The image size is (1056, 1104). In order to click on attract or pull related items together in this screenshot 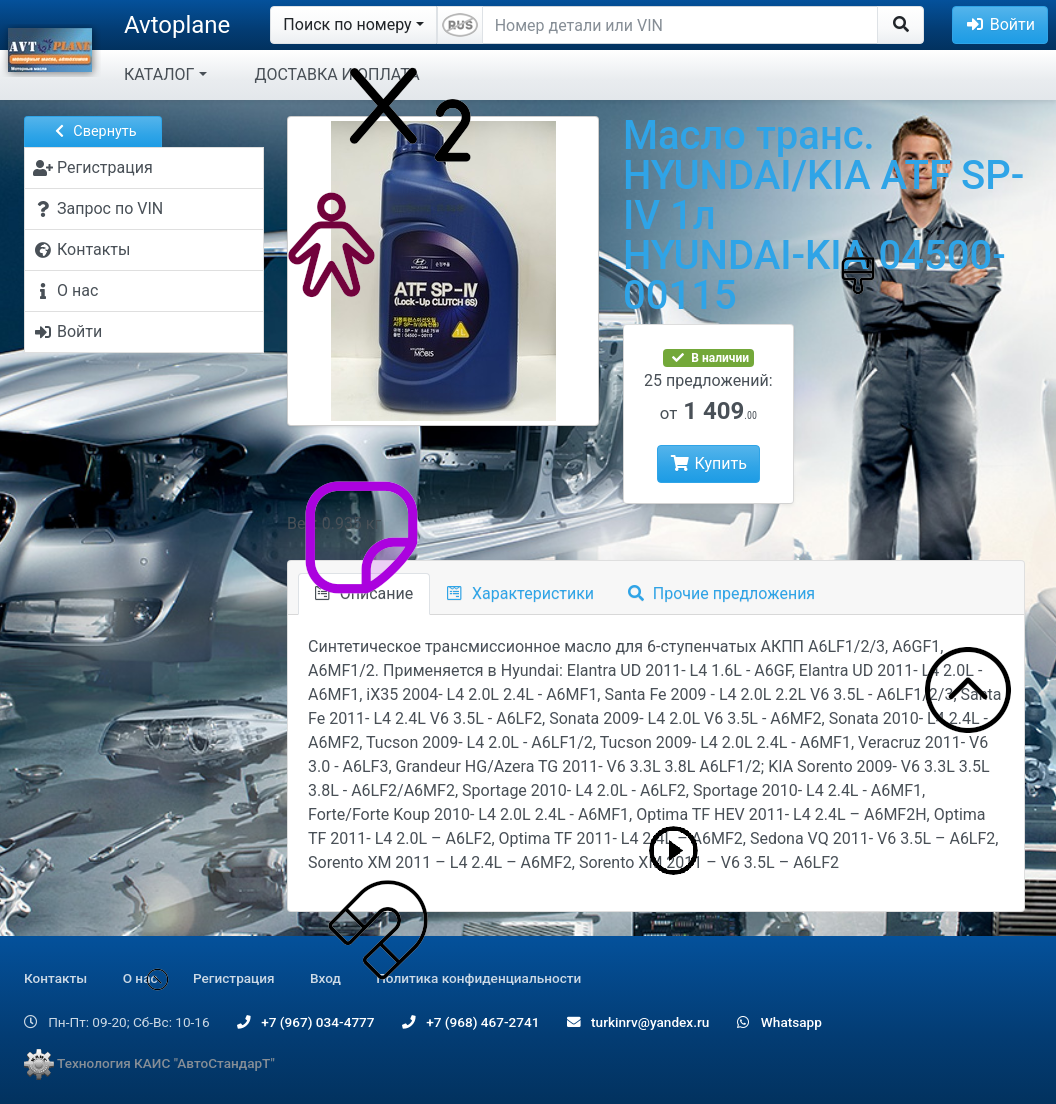, I will do `click(380, 928)`.